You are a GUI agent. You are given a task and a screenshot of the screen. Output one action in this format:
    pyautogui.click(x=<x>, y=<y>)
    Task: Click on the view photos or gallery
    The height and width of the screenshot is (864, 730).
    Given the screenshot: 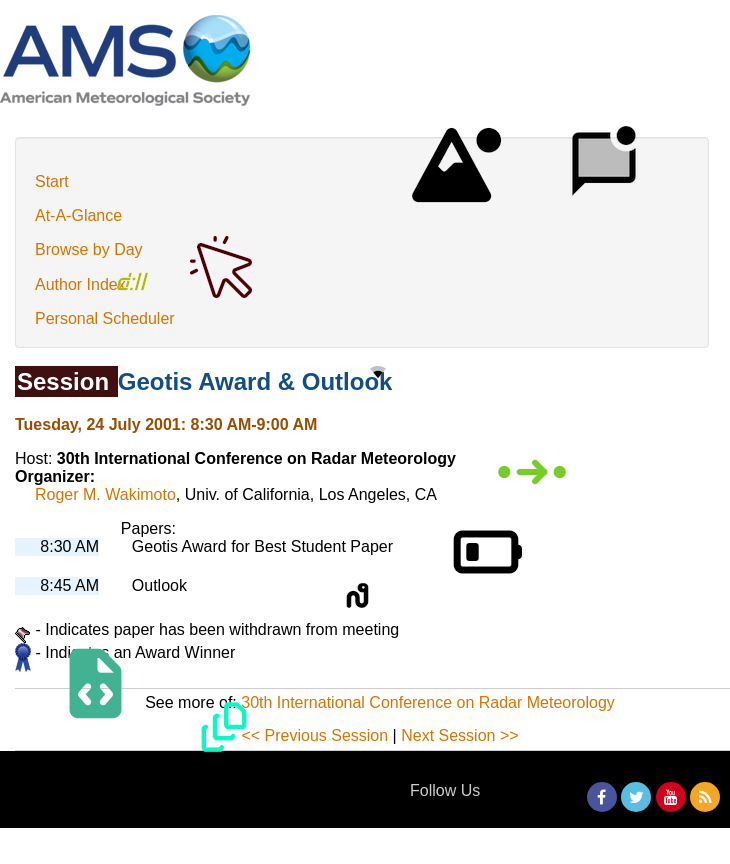 What is the action you would take?
    pyautogui.click(x=456, y=167)
    